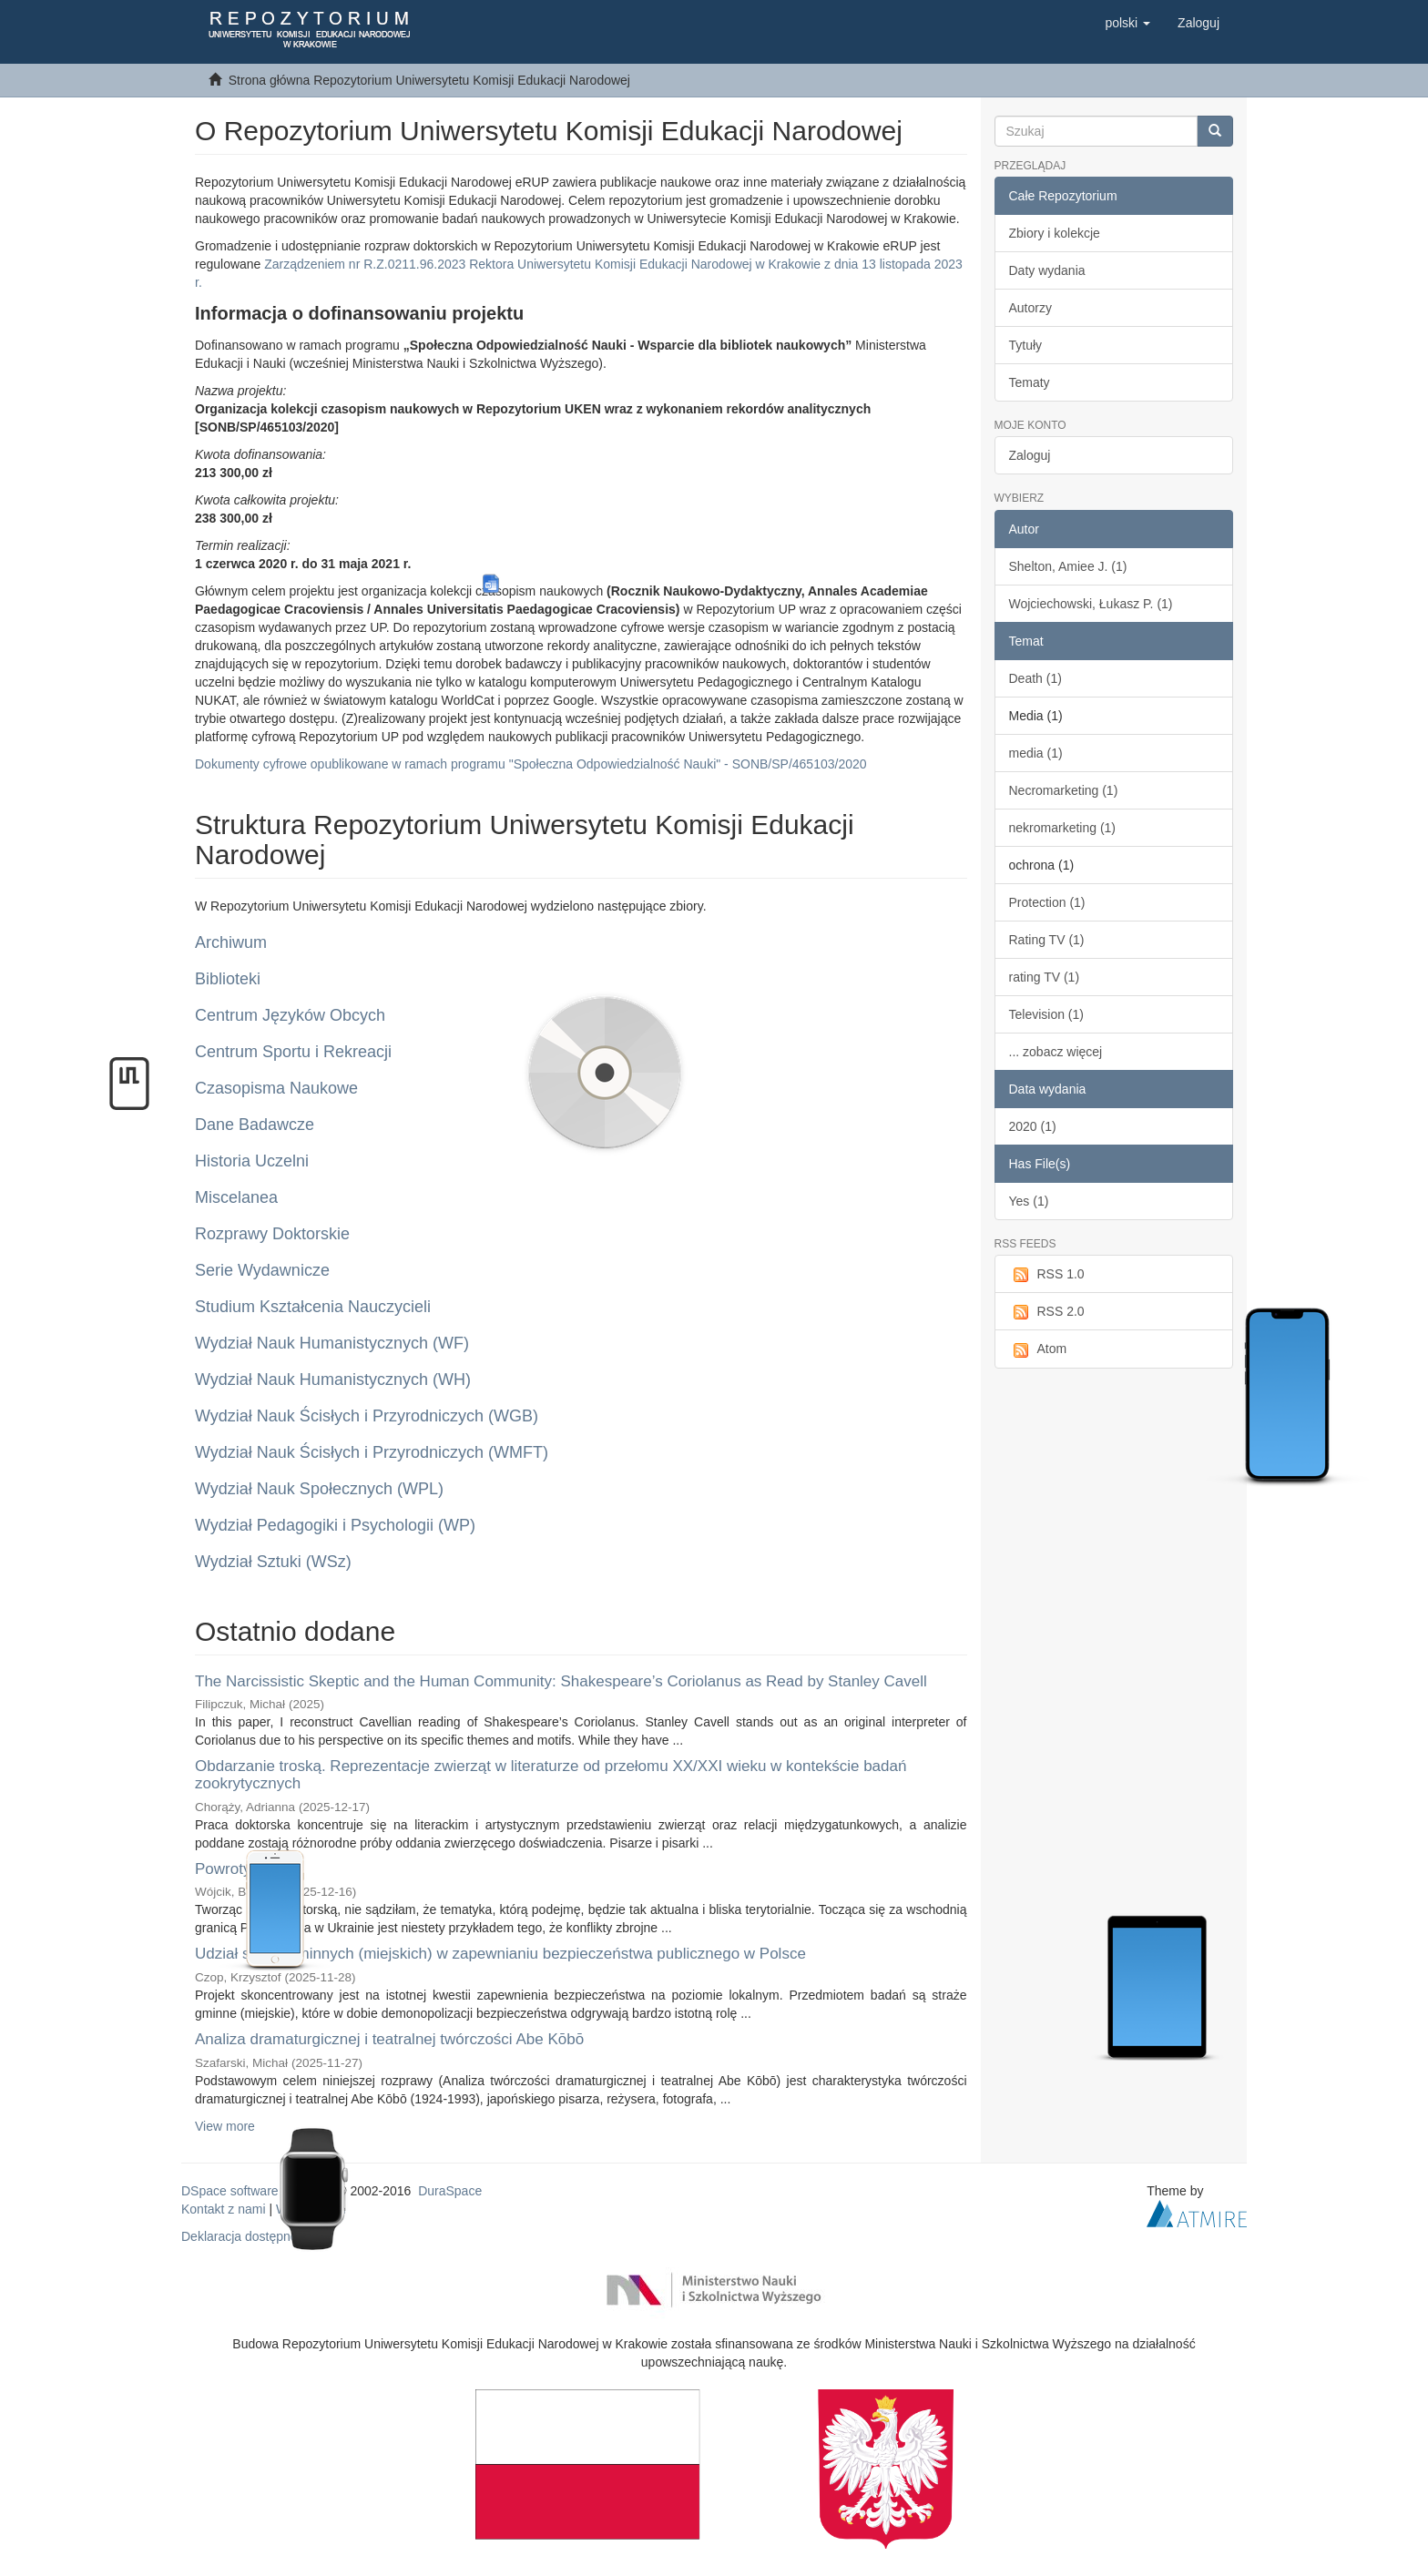 The image size is (1428, 2576). Describe the element at coordinates (312, 2189) in the screenshot. I see `apple watch device icon` at that location.